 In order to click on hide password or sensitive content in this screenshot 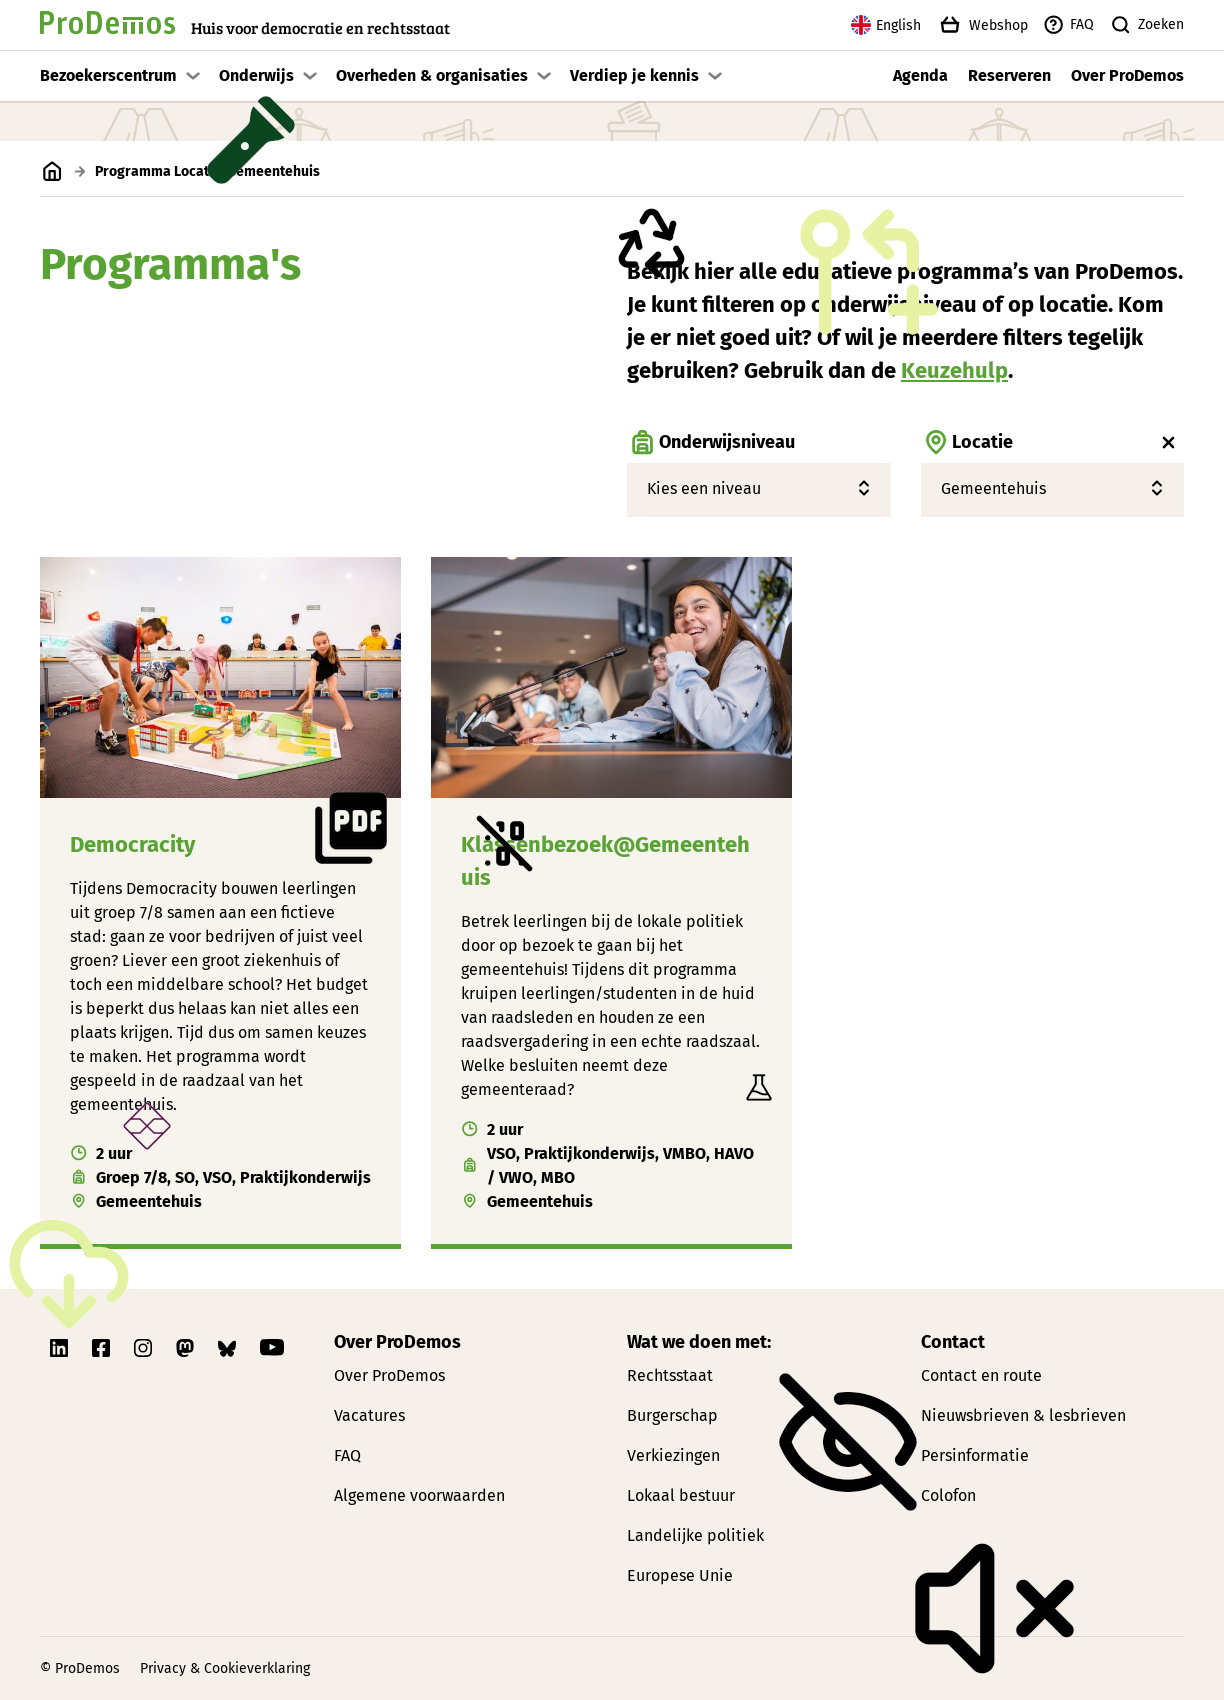, I will do `click(848, 1442)`.